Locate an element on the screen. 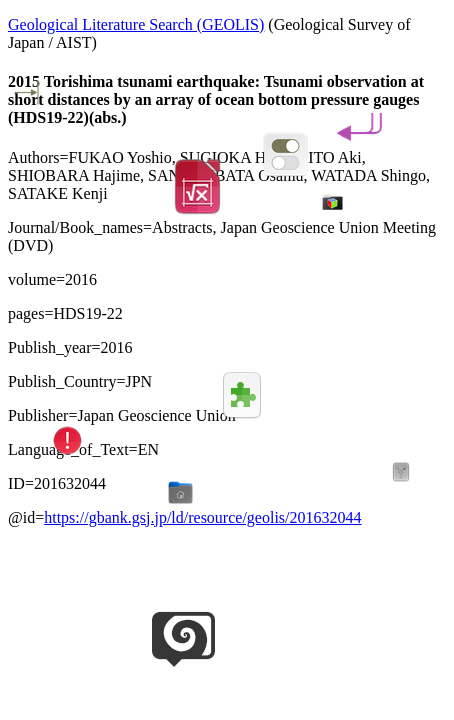 This screenshot has height=720, width=454. open fractal messaging app is located at coordinates (183, 639).